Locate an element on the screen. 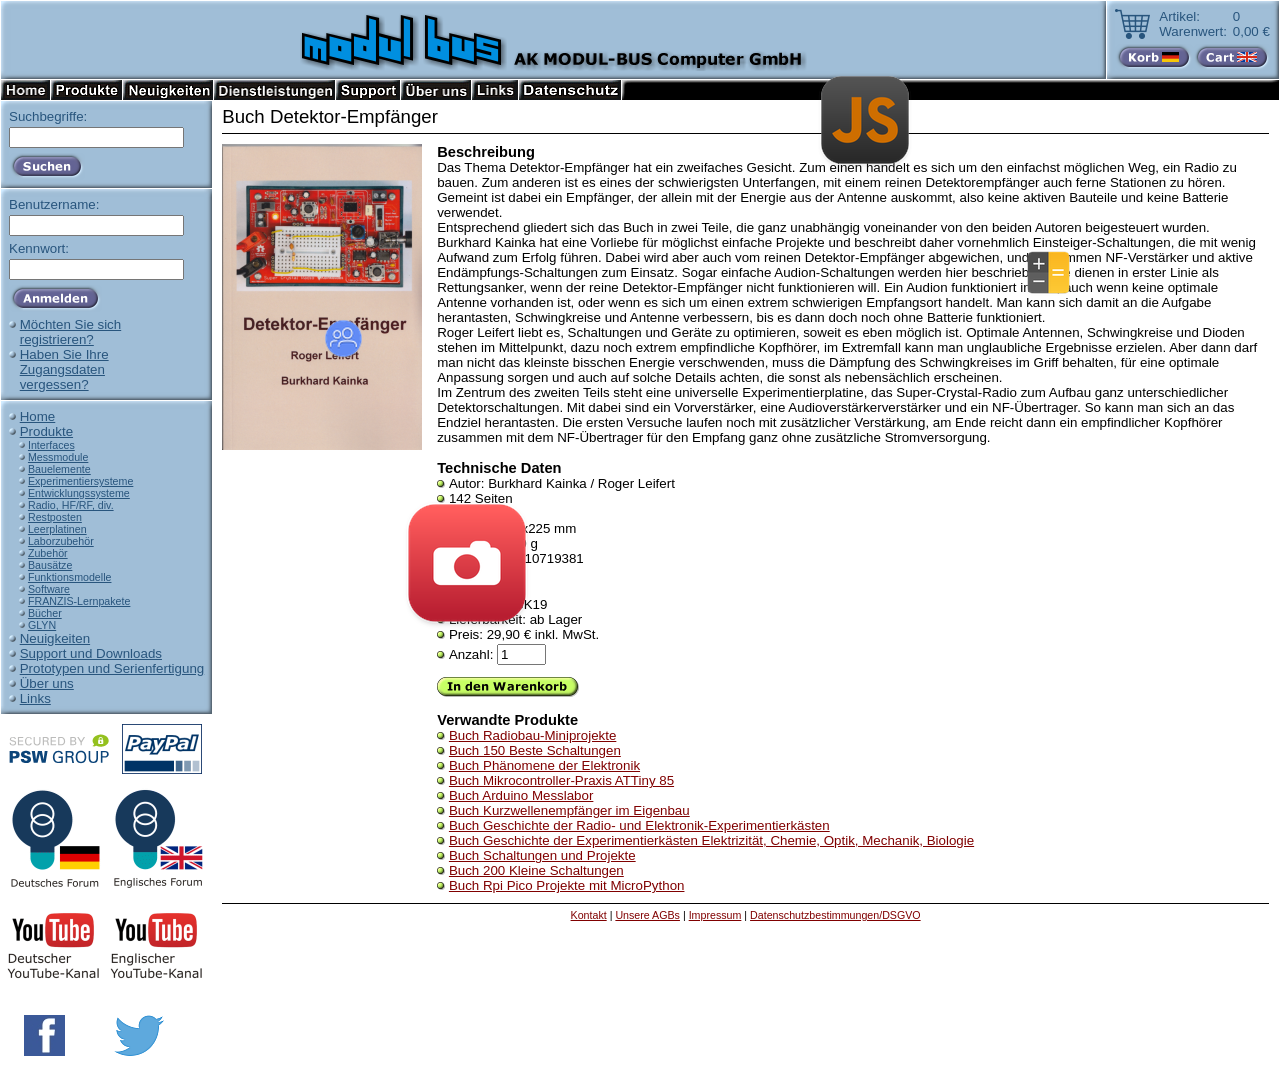 This screenshot has height=1079, width=1280. open javascript testing application is located at coordinates (865, 120).